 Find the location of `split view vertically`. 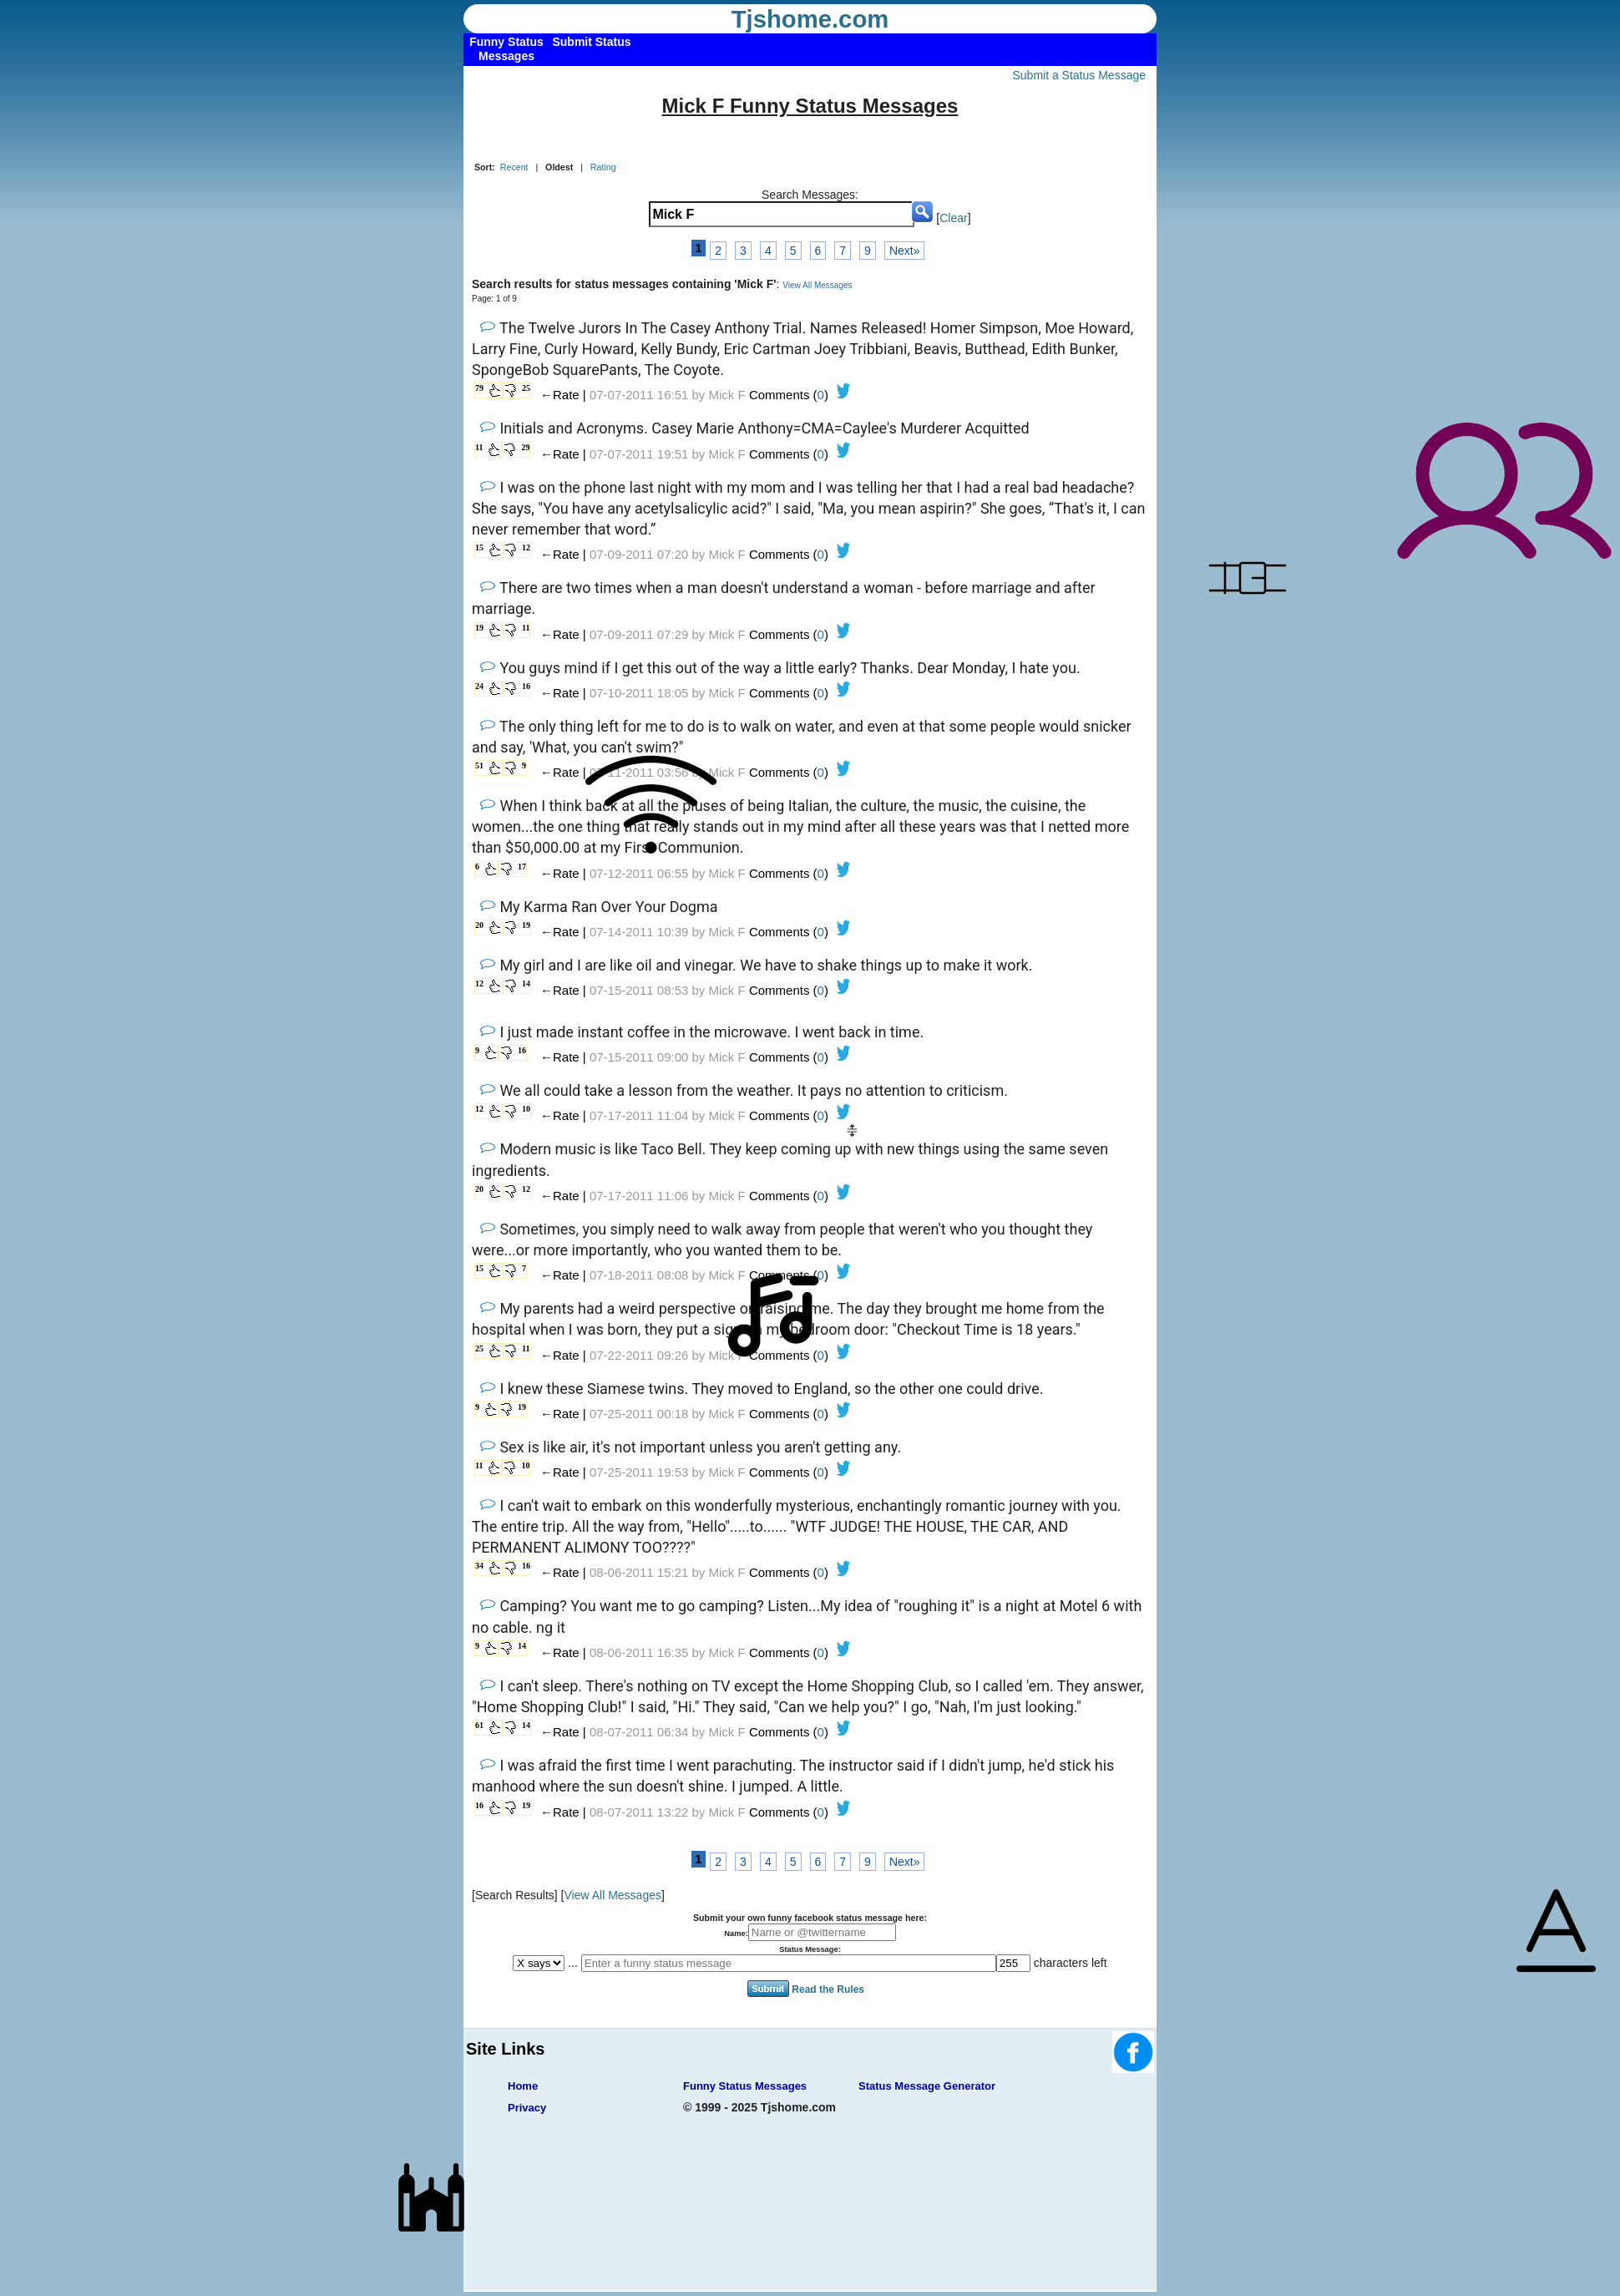

split view vertically is located at coordinates (852, 1130).